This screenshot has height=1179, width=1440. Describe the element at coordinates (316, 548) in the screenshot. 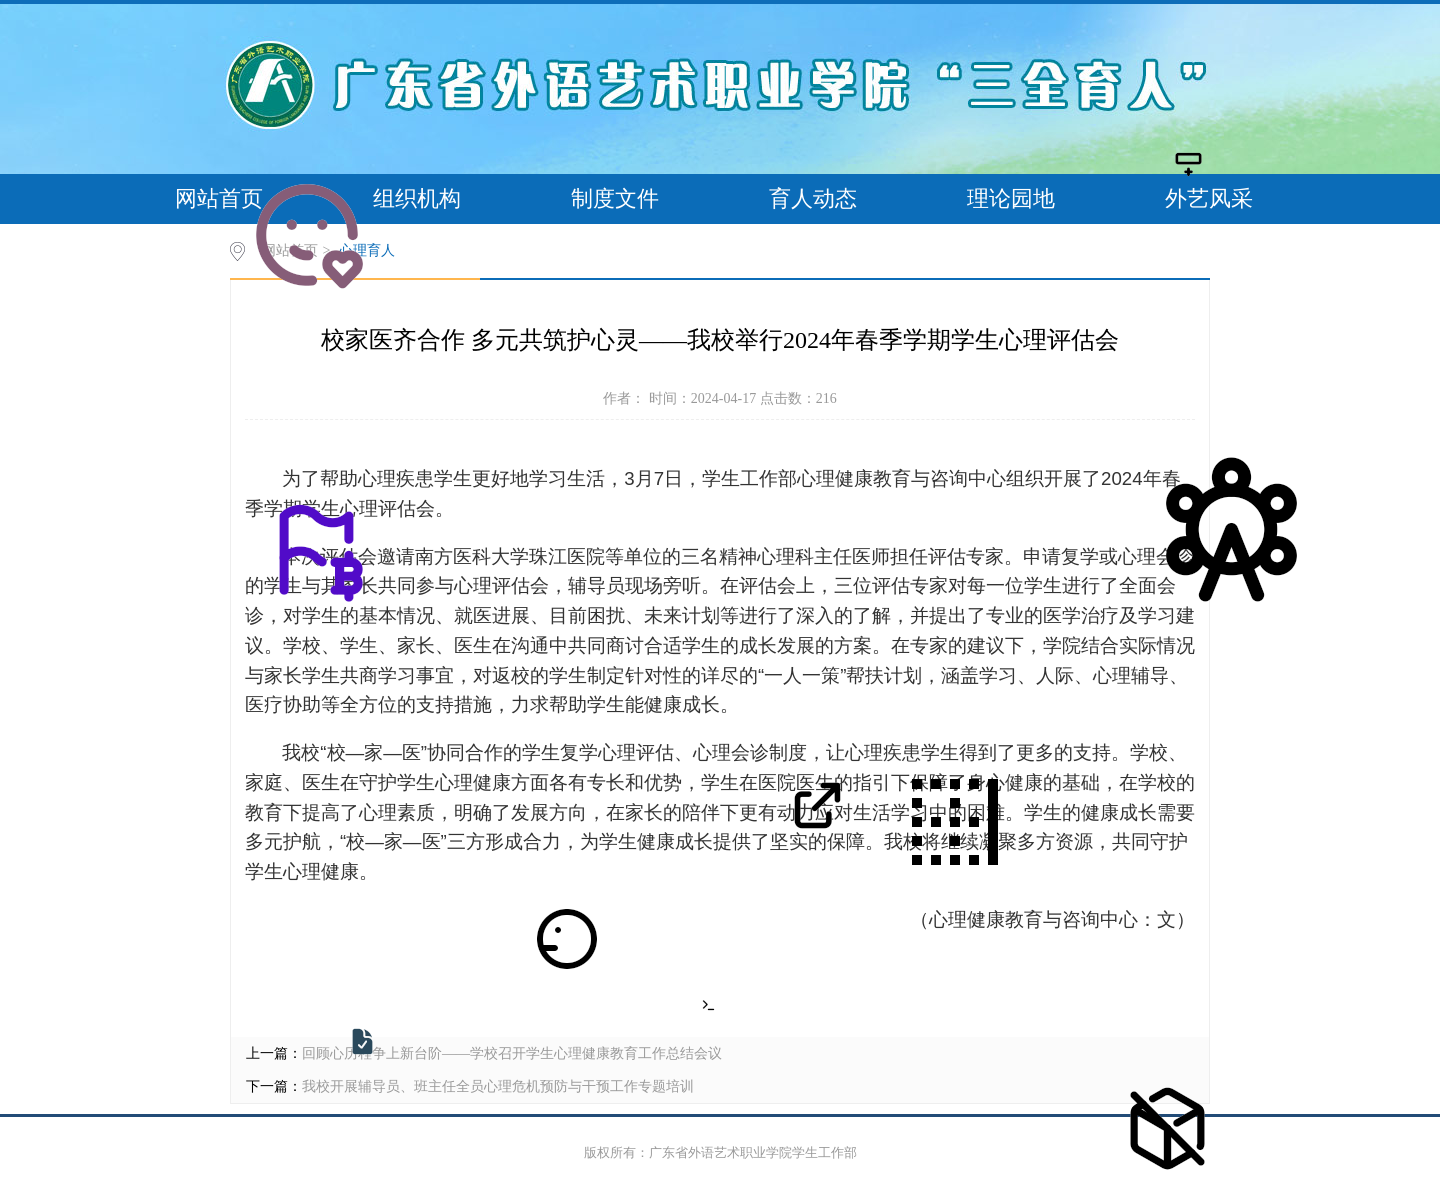

I see `flag or mark a bitcoin transaction` at that location.